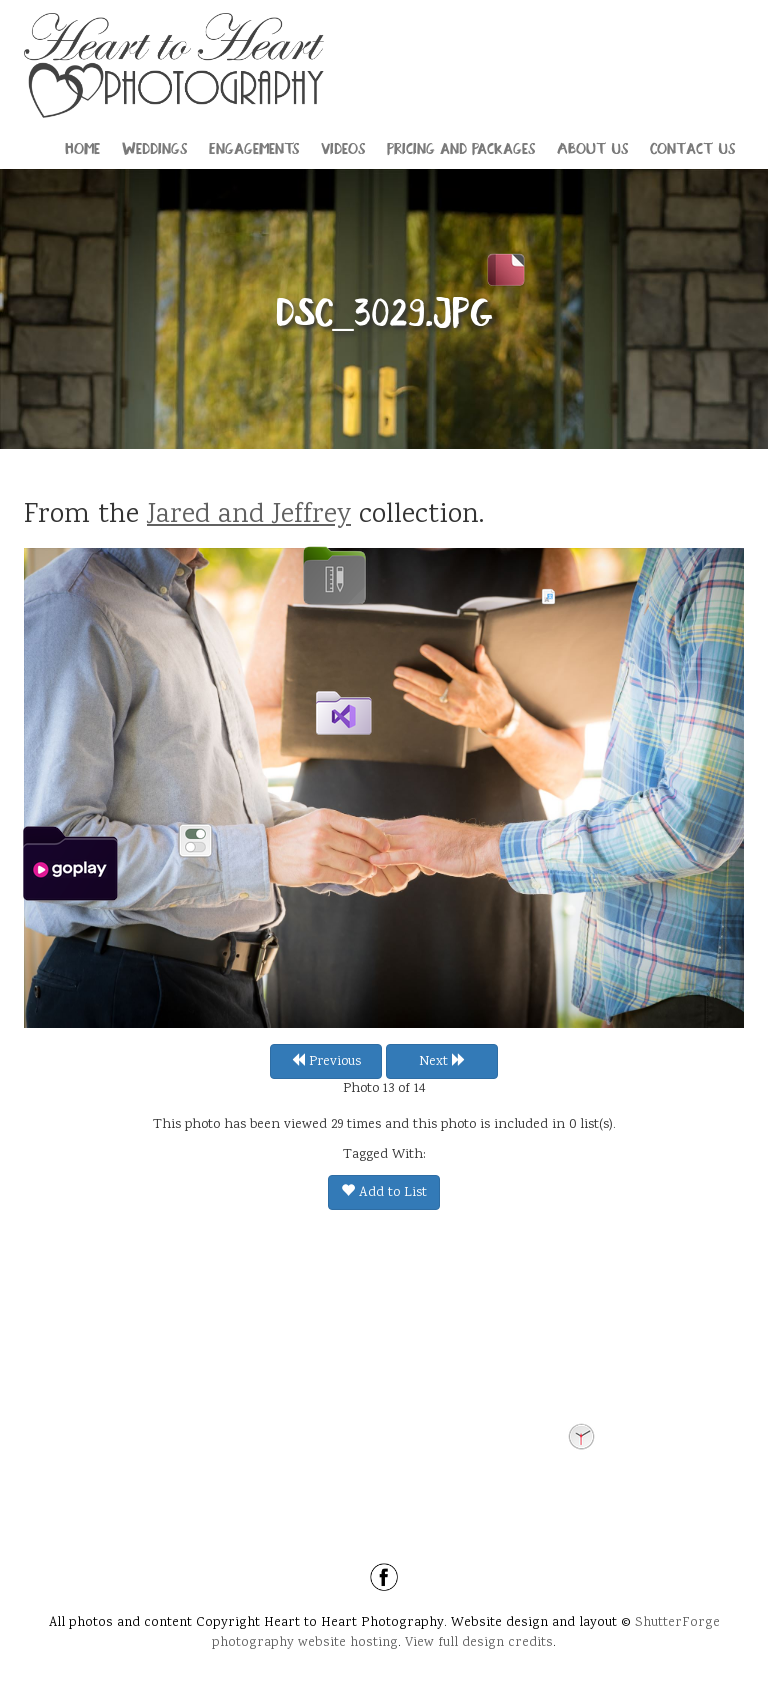 This screenshot has height=1691, width=768. What do you see at coordinates (548, 596) in the screenshot?
I see `a gettext translation file for software localization` at bounding box center [548, 596].